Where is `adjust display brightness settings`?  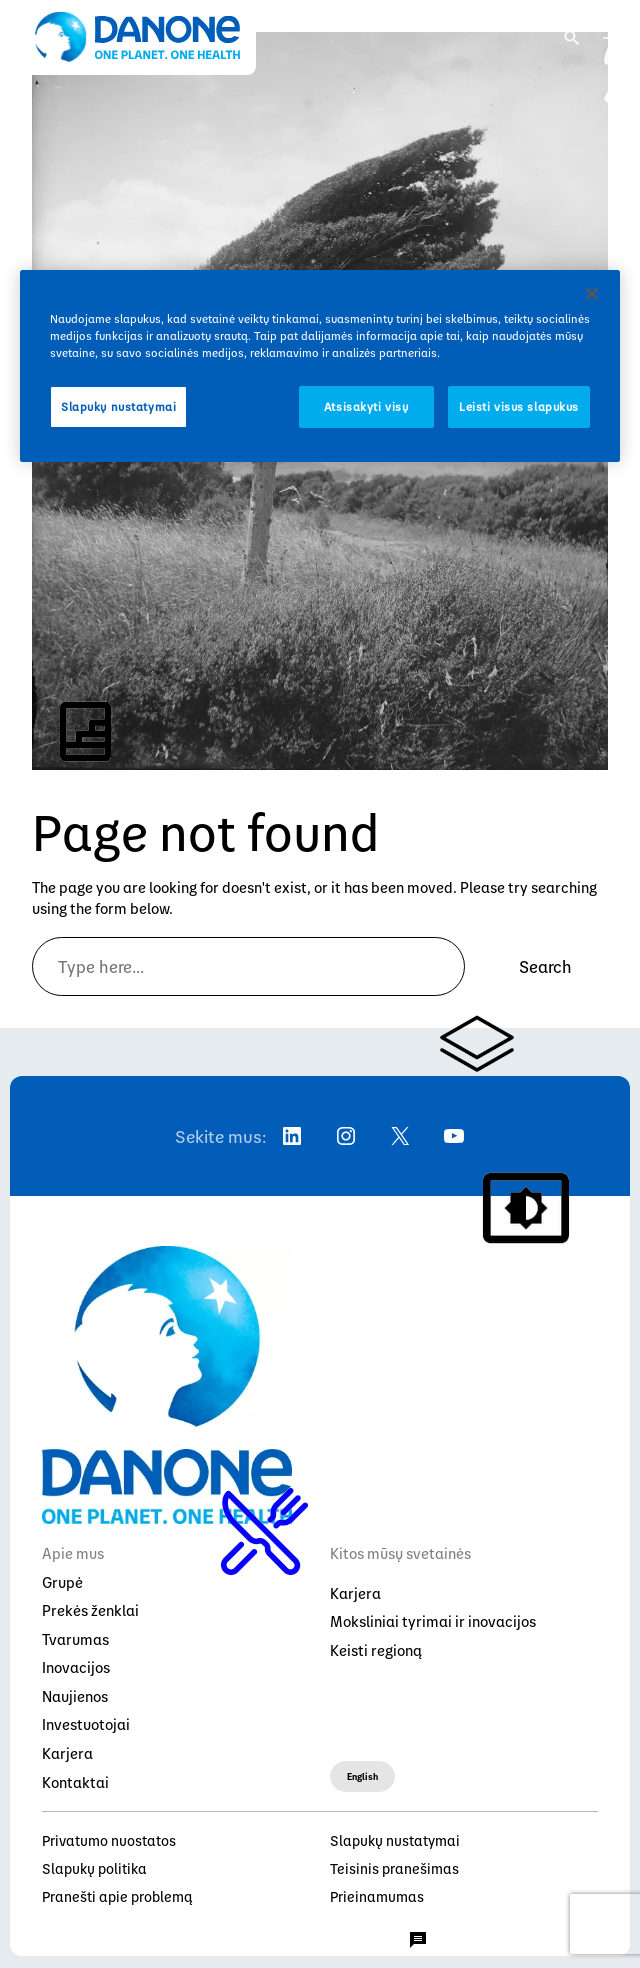
adjust display brightness settings is located at coordinates (526, 1208).